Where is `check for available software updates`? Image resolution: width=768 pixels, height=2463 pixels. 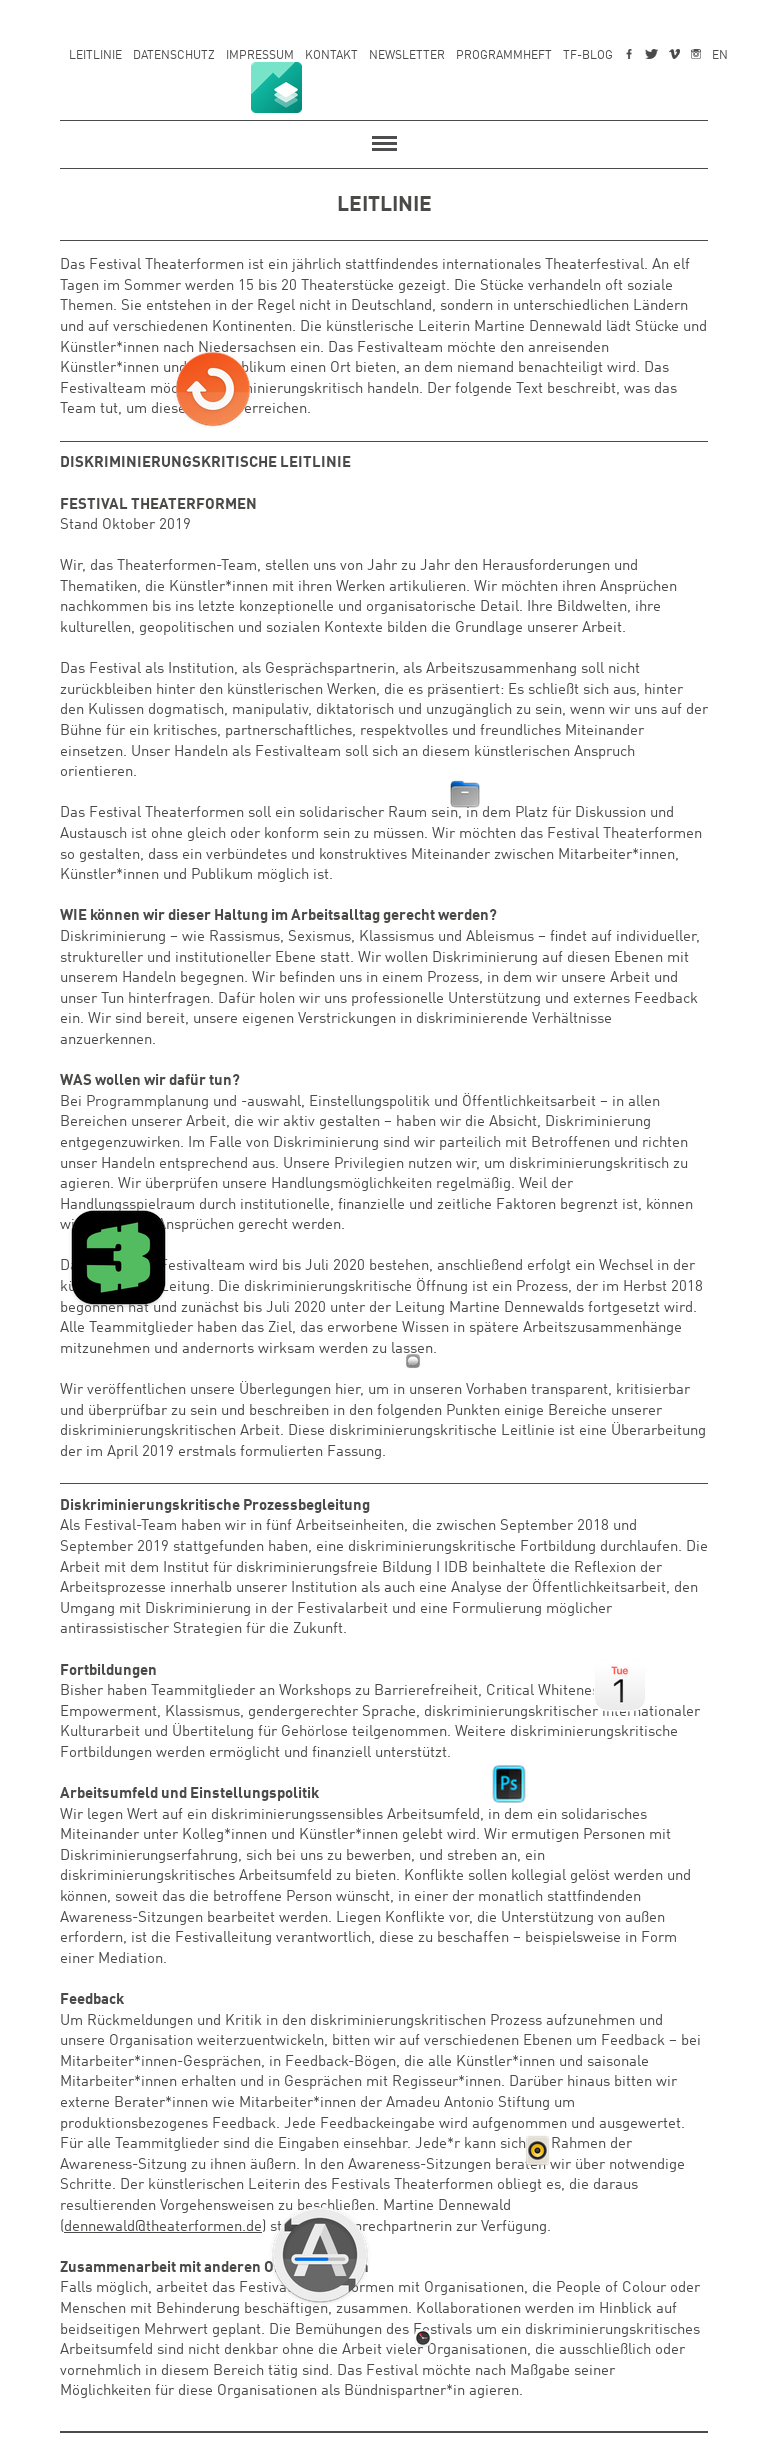
check for available software updates is located at coordinates (320, 2255).